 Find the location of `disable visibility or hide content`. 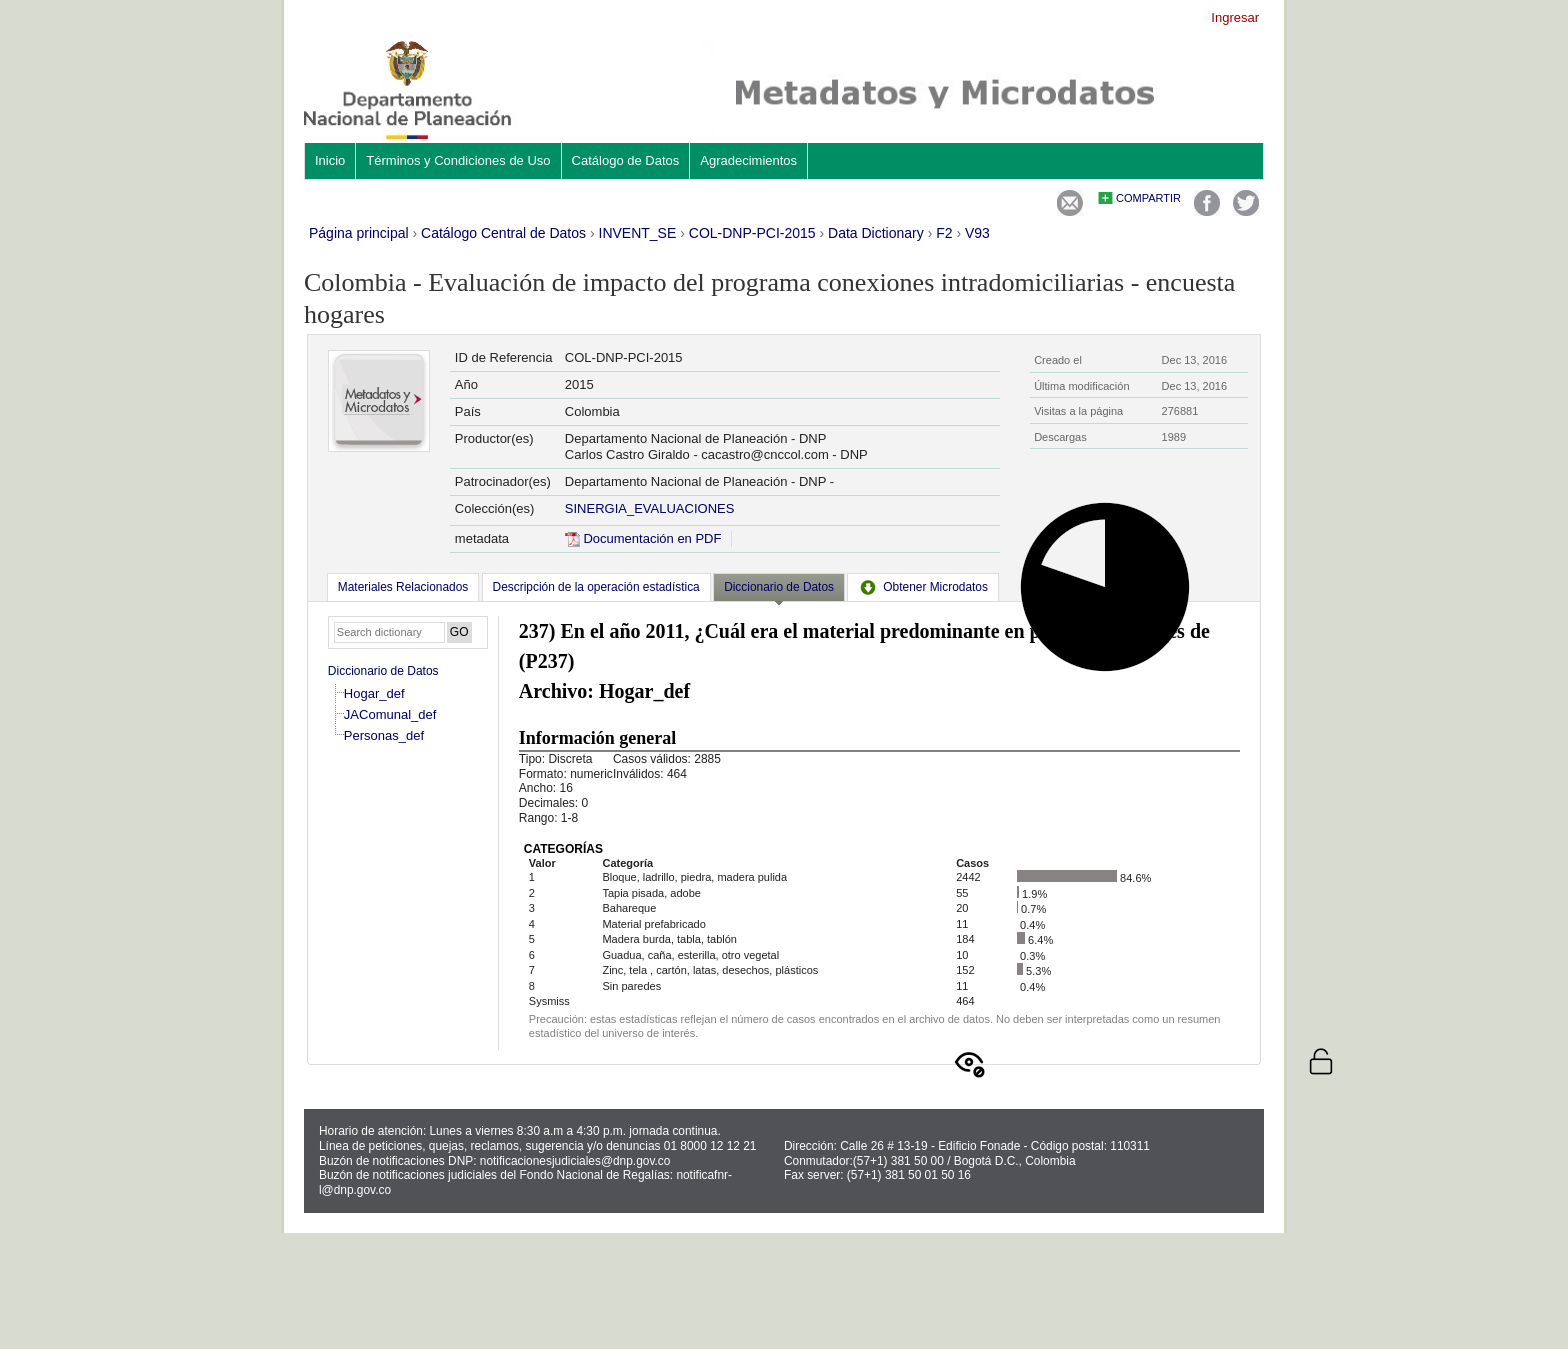

disable visibility or hide content is located at coordinates (969, 1062).